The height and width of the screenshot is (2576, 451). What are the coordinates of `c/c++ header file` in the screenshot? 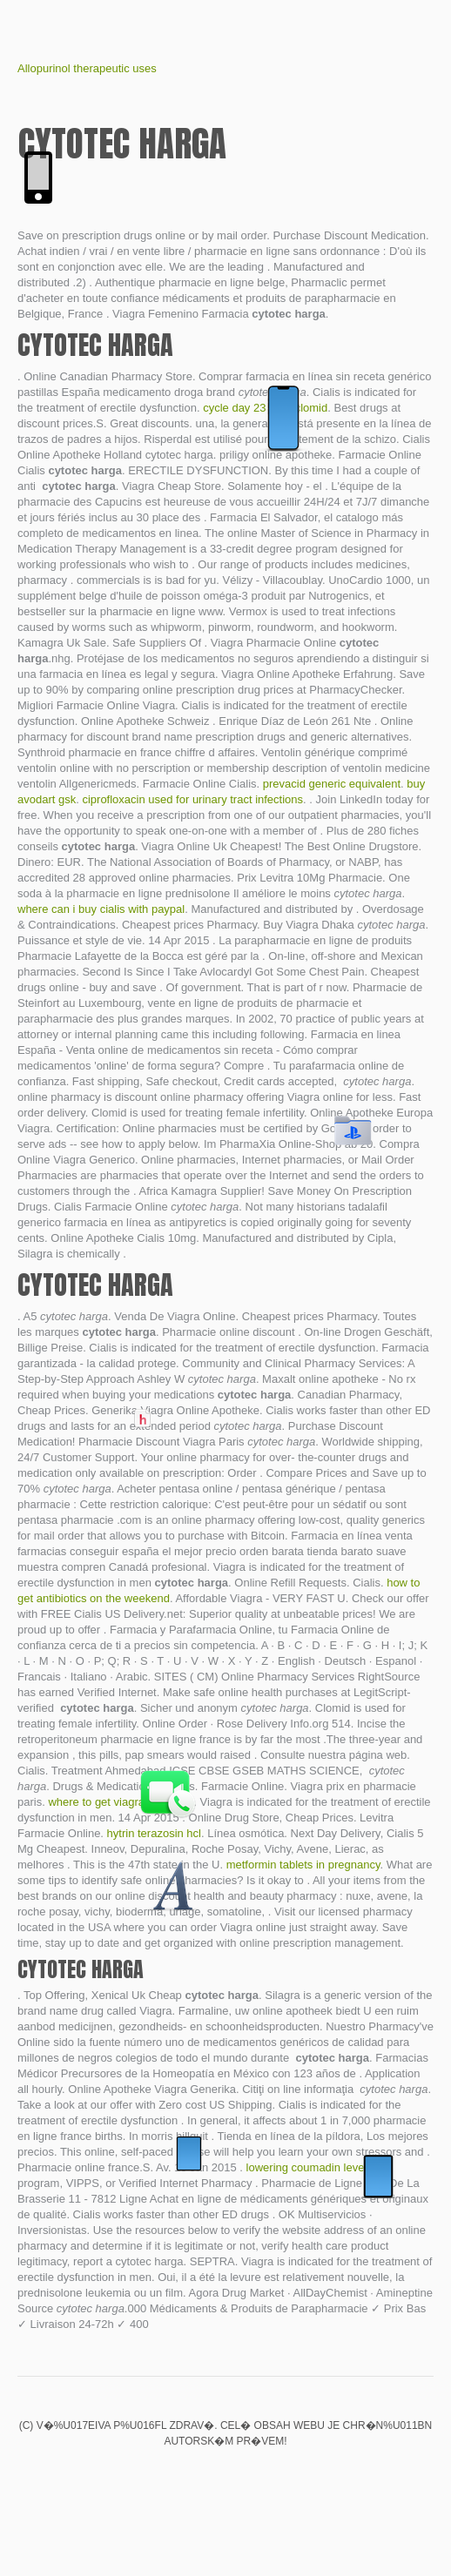 It's located at (142, 1418).